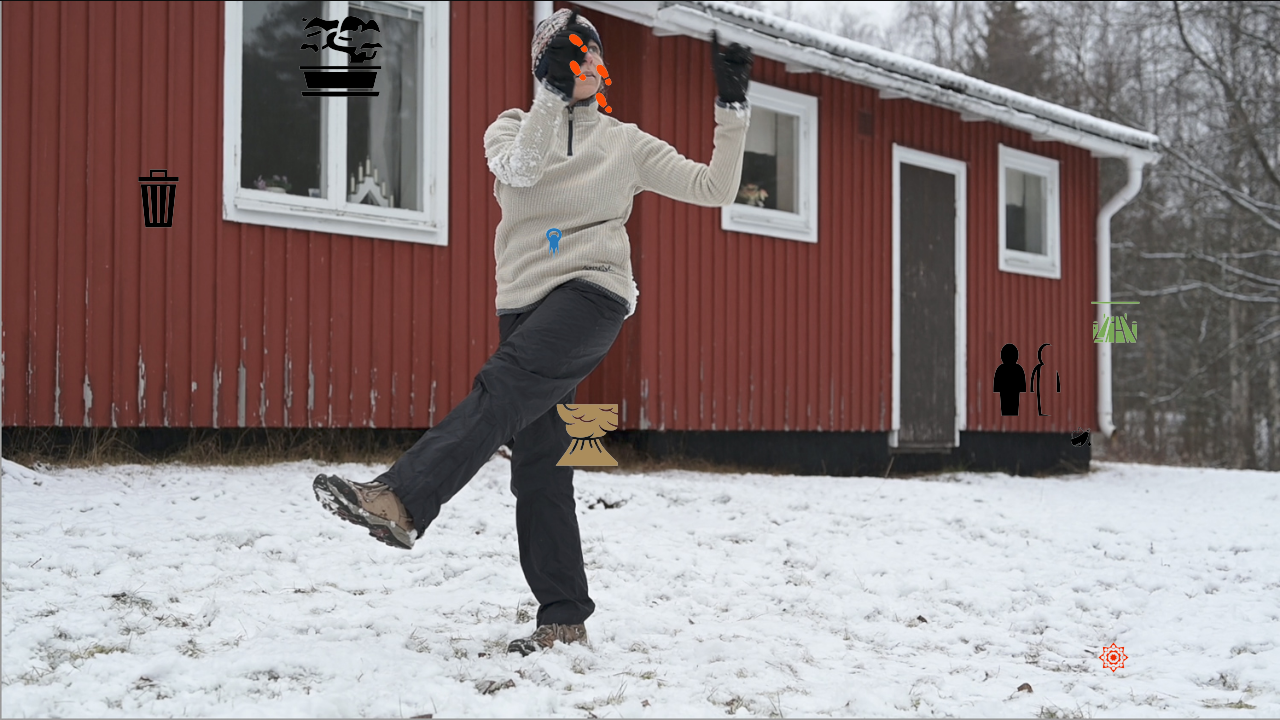 Image resolution: width=1280 pixels, height=720 pixels. What do you see at coordinates (340, 56) in the screenshot?
I see `access zen garden or meditation features` at bounding box center [340, 56].